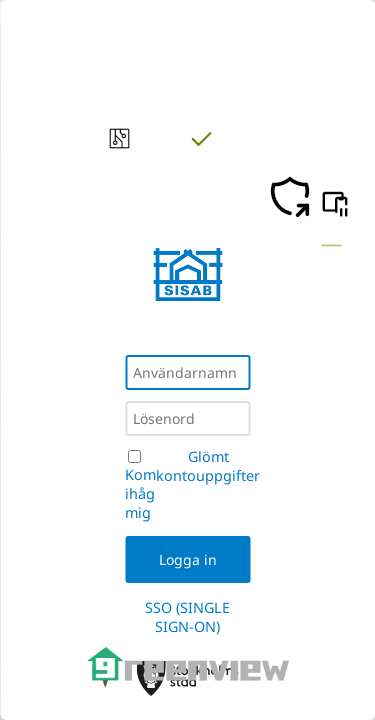 The height and width of the screenshot is (720, 375). Describe the element at coordinates (201, 139) in the screenshot. I see `confirm or submit an action` at that location.